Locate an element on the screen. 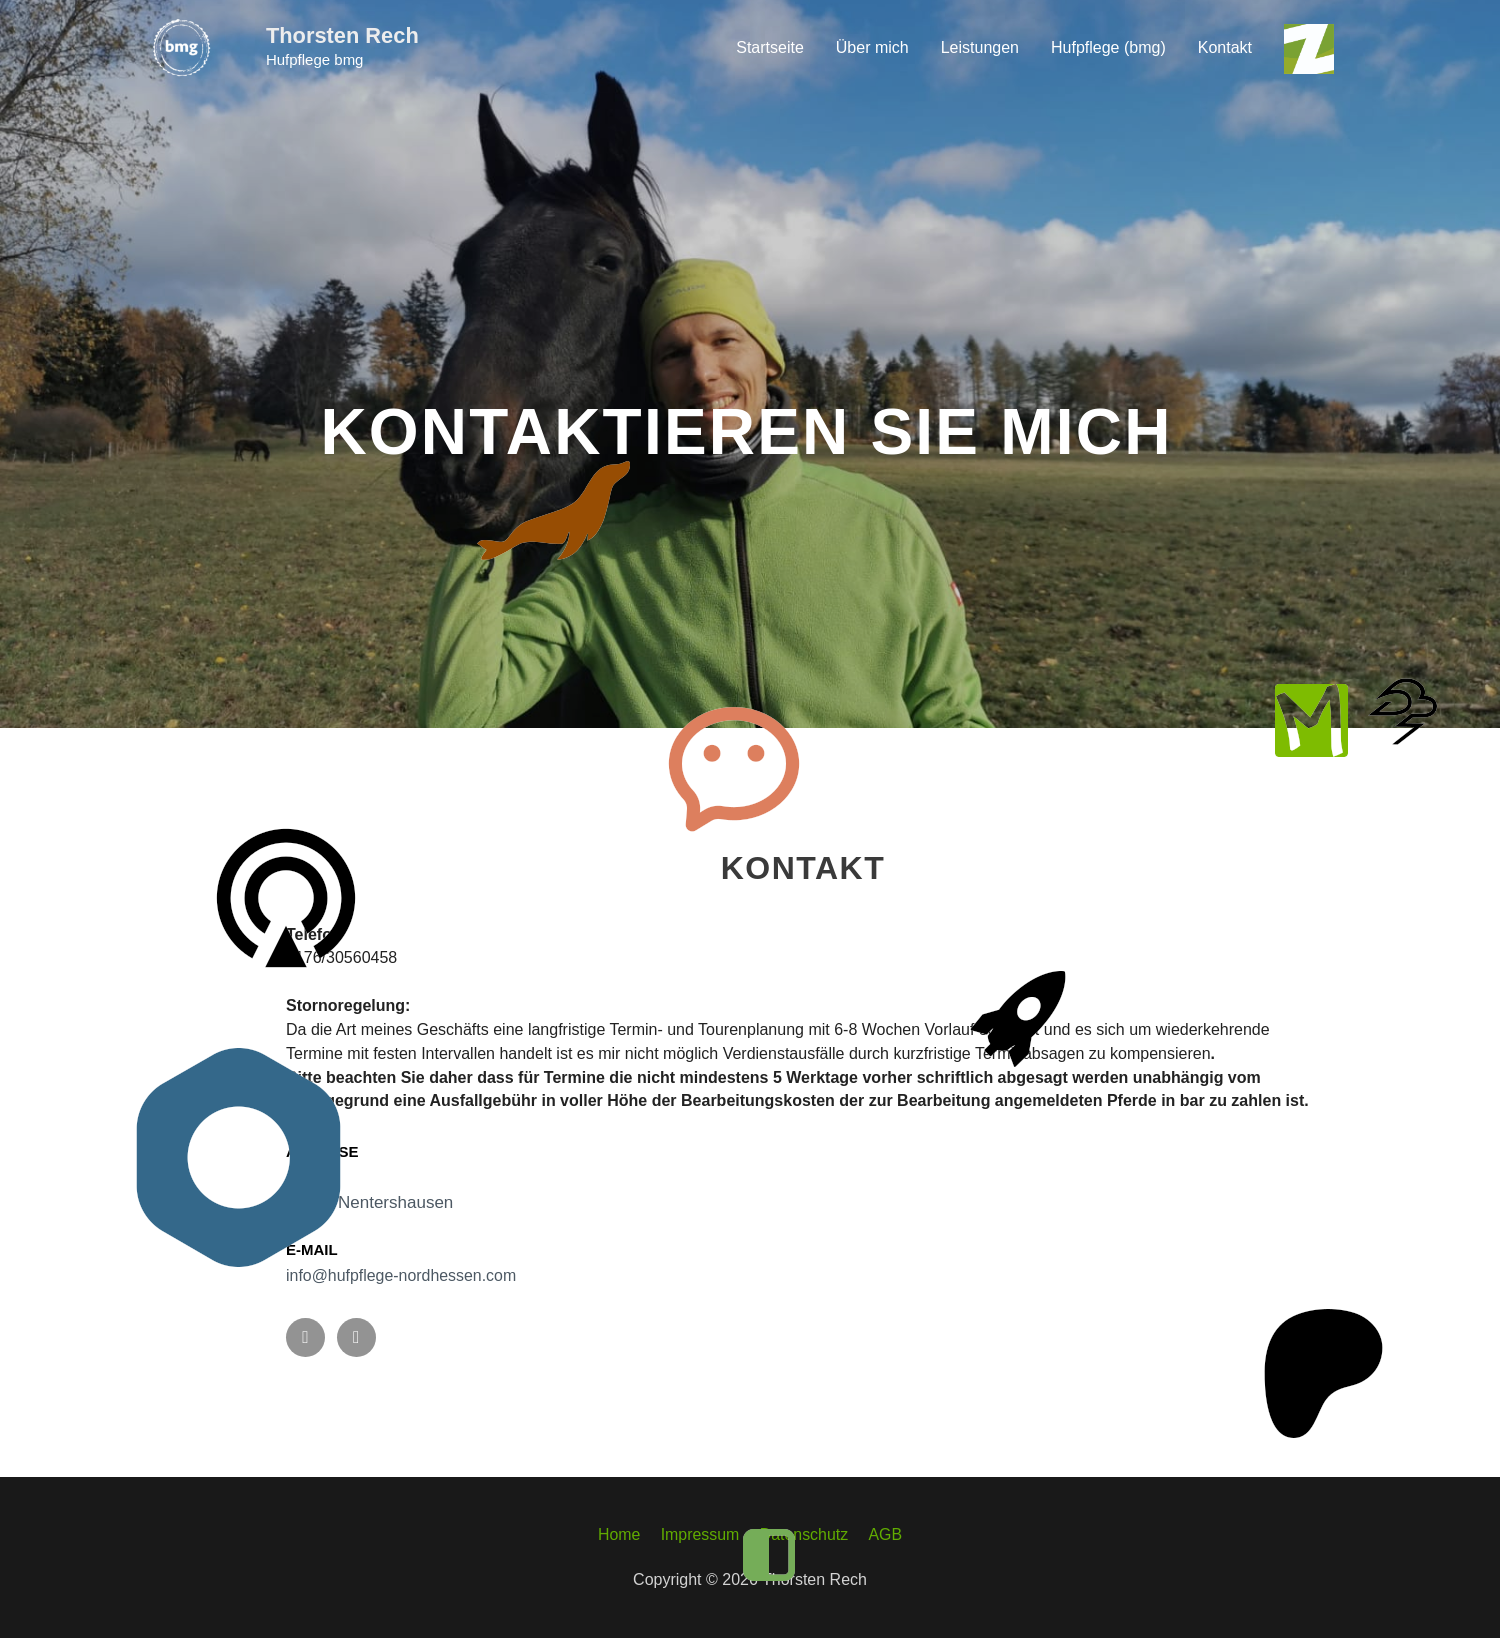  Rocket.Chat messaging platform logo is located at coordinates (1018, 1019).